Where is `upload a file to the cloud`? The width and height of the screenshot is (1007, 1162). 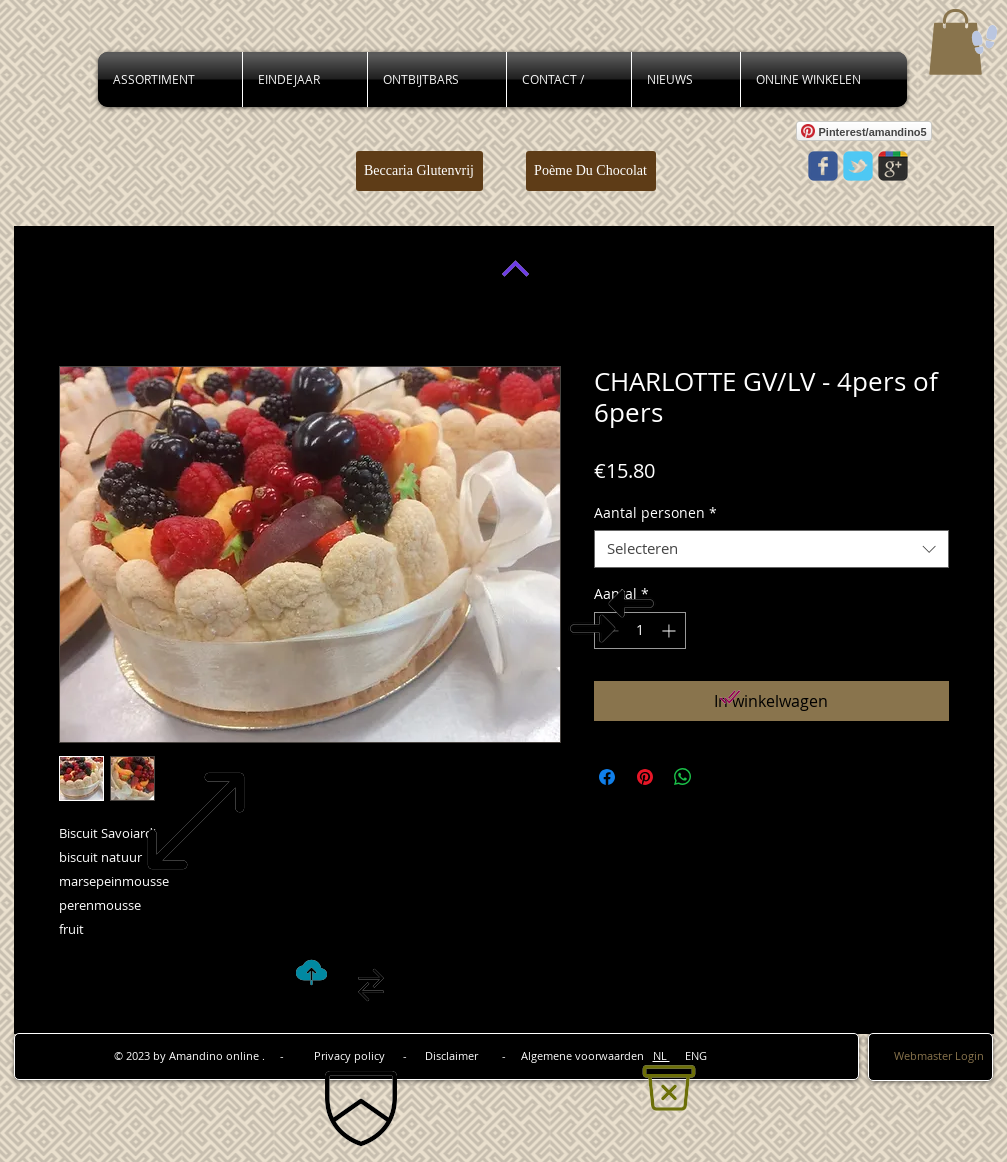 upload a file to the cloud is located at coordinates (311, 972).